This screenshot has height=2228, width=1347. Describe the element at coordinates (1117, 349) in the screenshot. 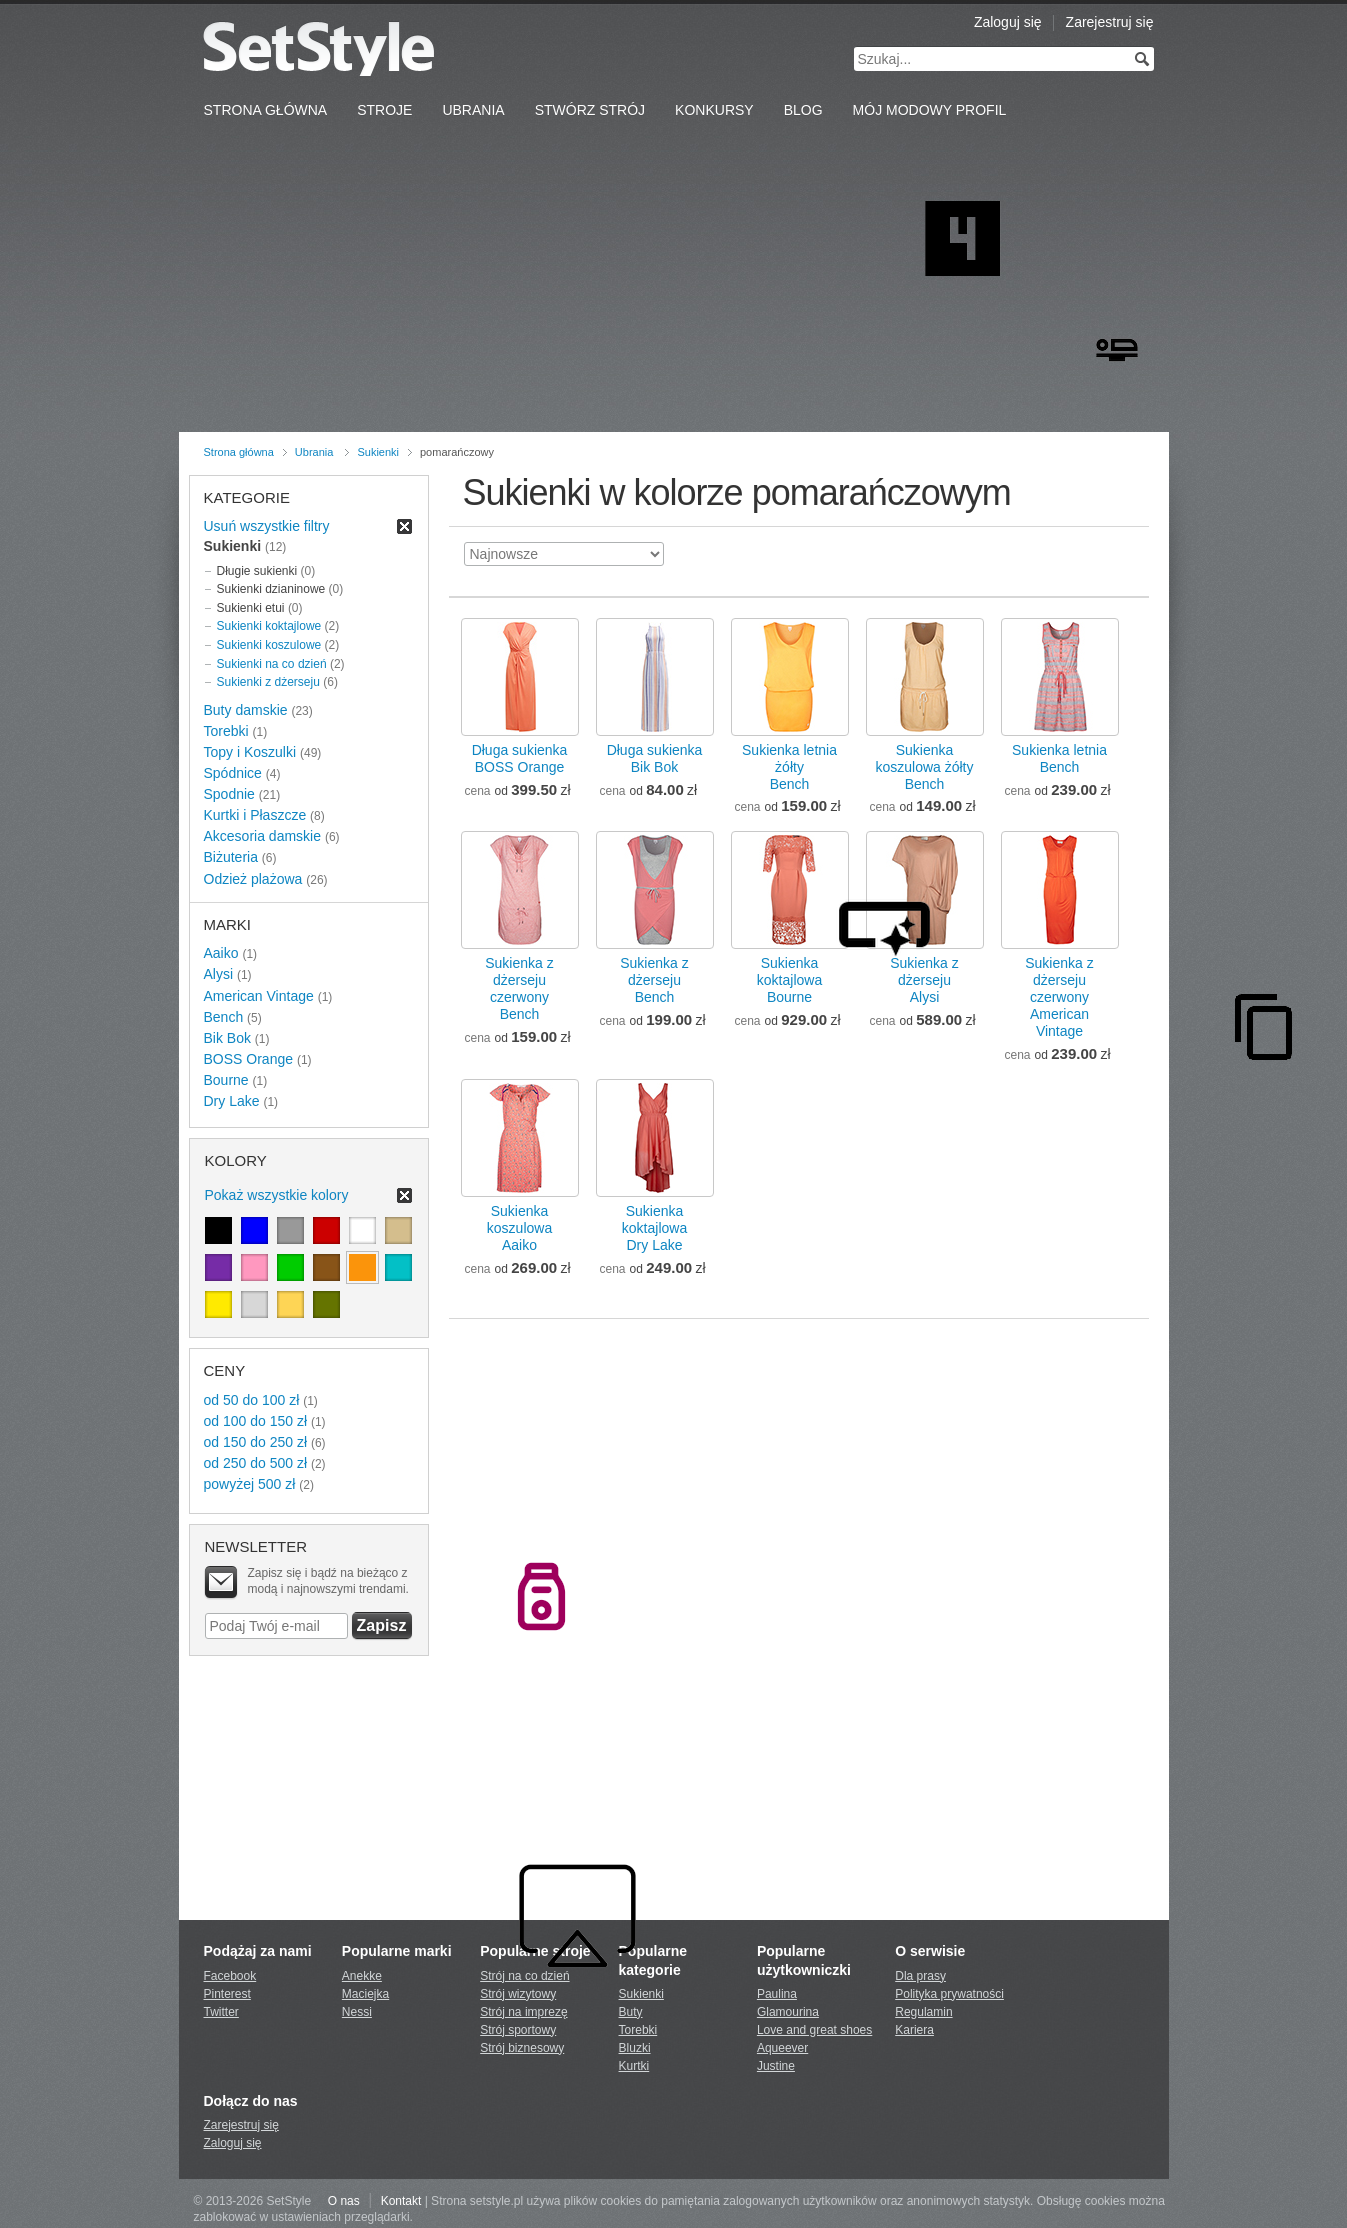

I see `select flat bed seat option` at that location.